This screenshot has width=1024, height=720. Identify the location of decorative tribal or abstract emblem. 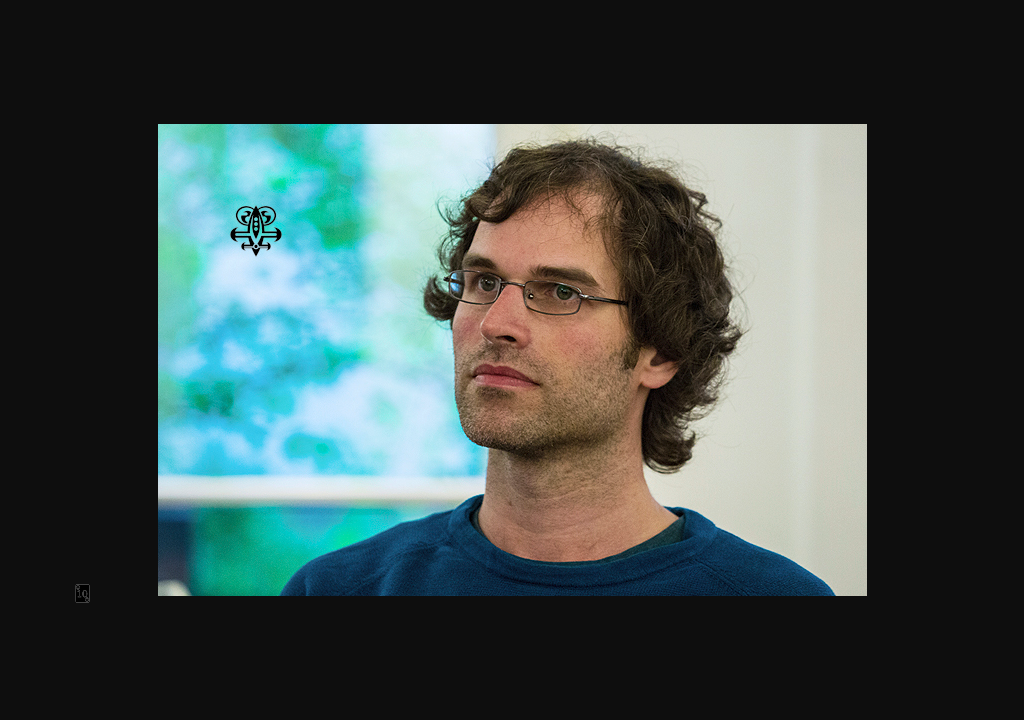
(256, 231).